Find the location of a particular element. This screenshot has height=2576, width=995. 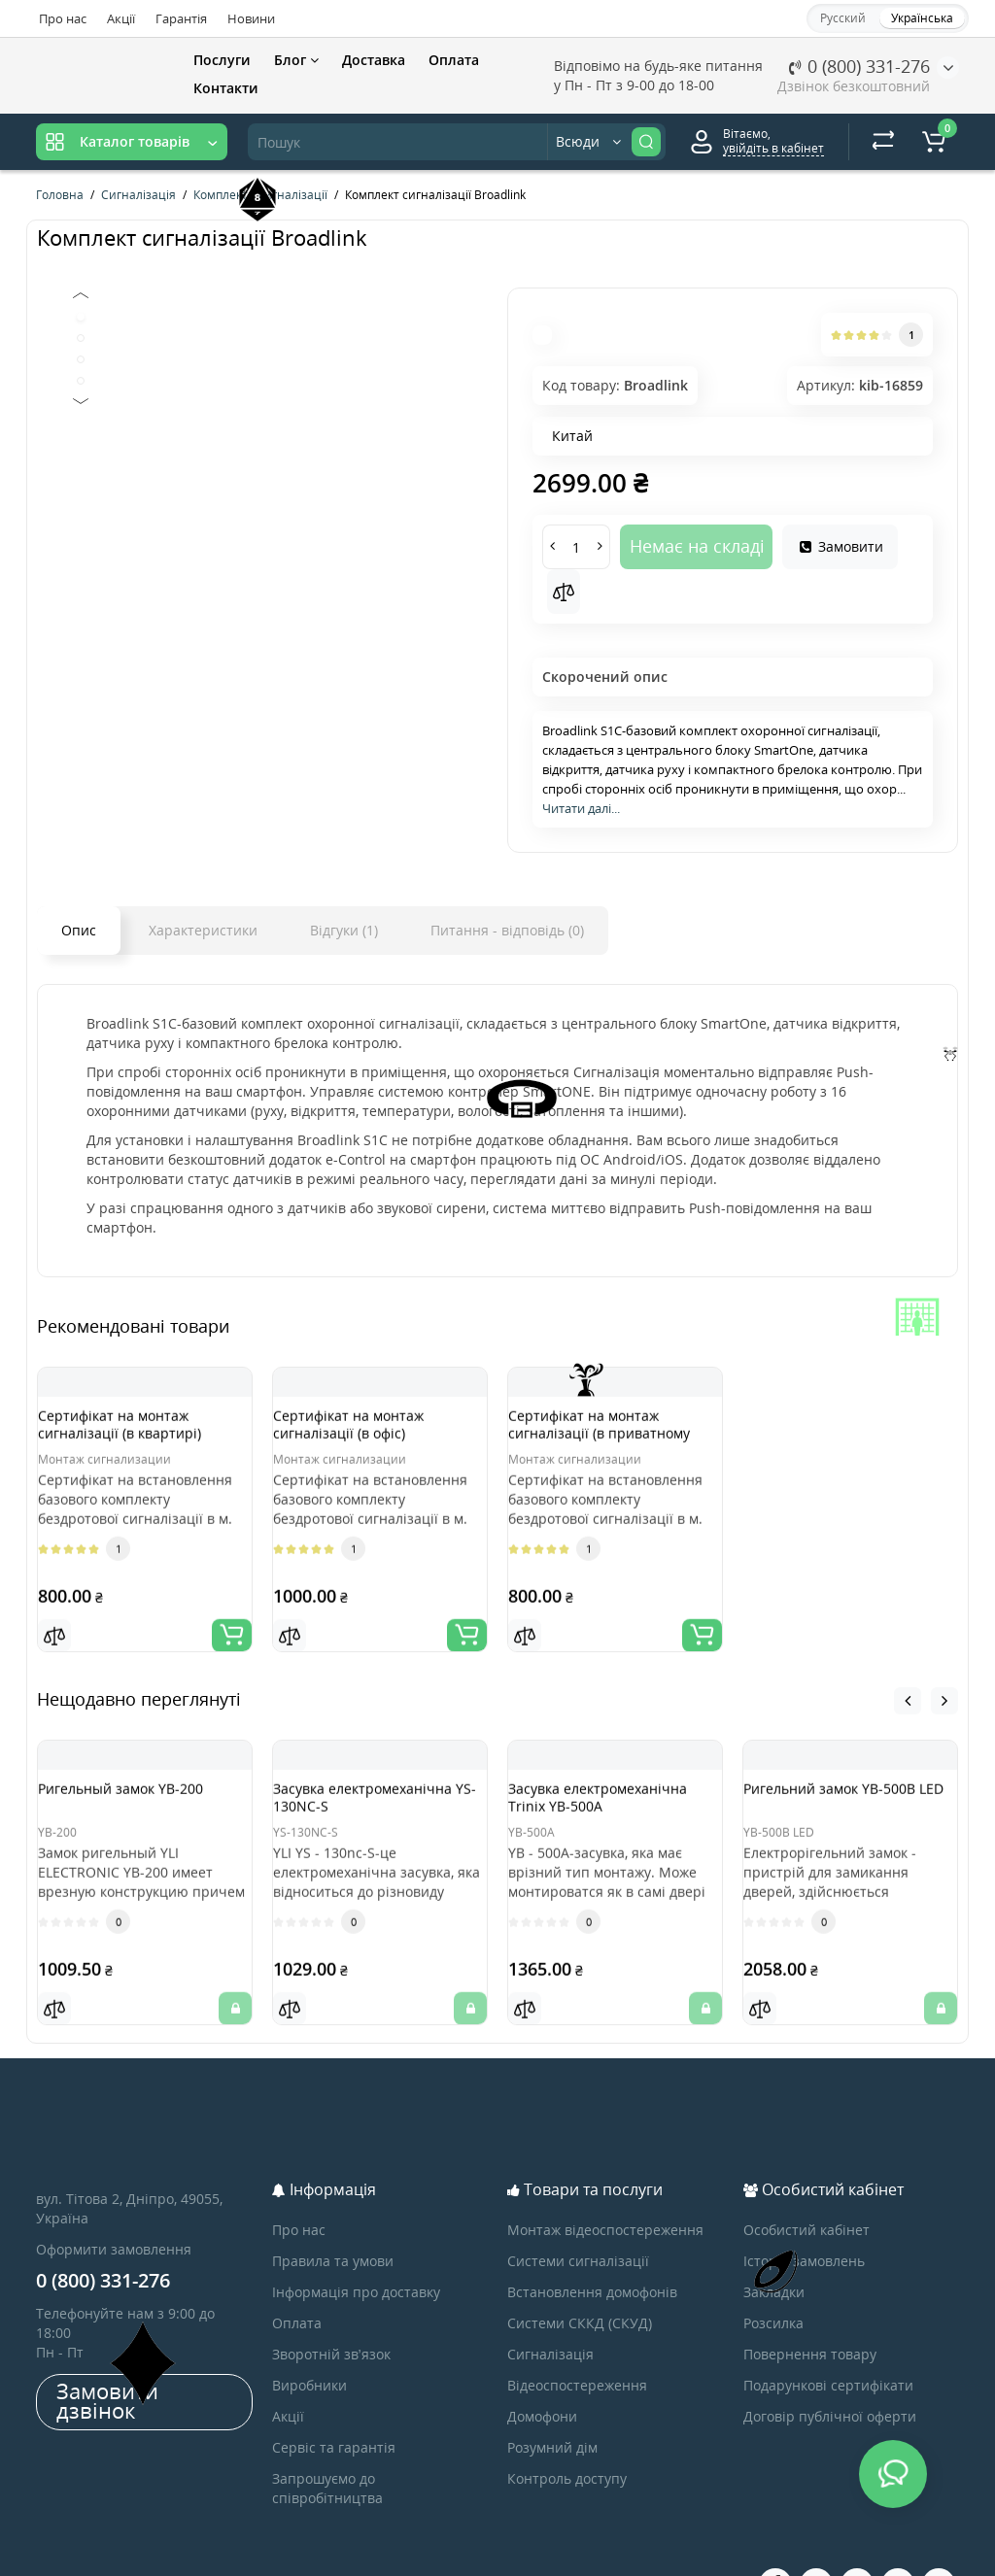

roll a d8 die in-game is located at coordinates (257, 199).